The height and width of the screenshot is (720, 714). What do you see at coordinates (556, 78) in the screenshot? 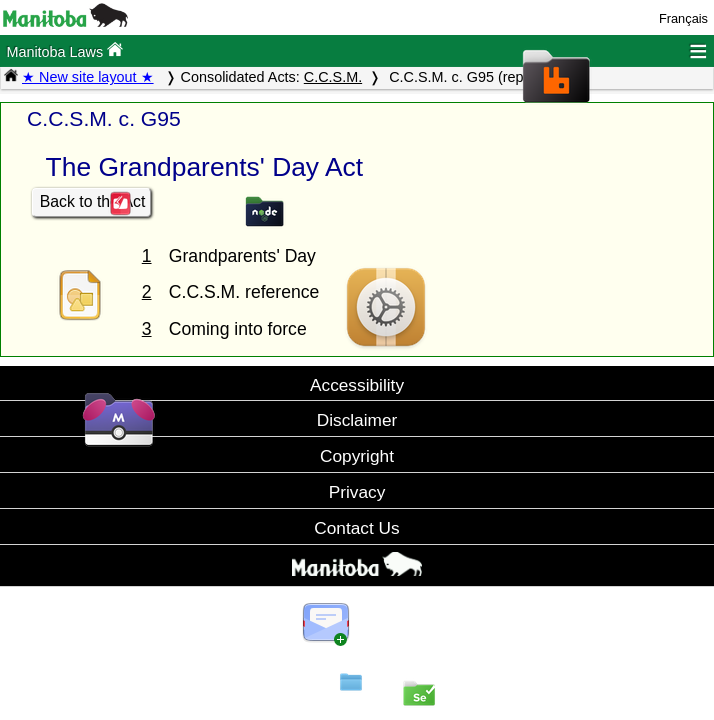
I see `open folder containing RabbitMQ configuration files` at bounding box center [556, 78].